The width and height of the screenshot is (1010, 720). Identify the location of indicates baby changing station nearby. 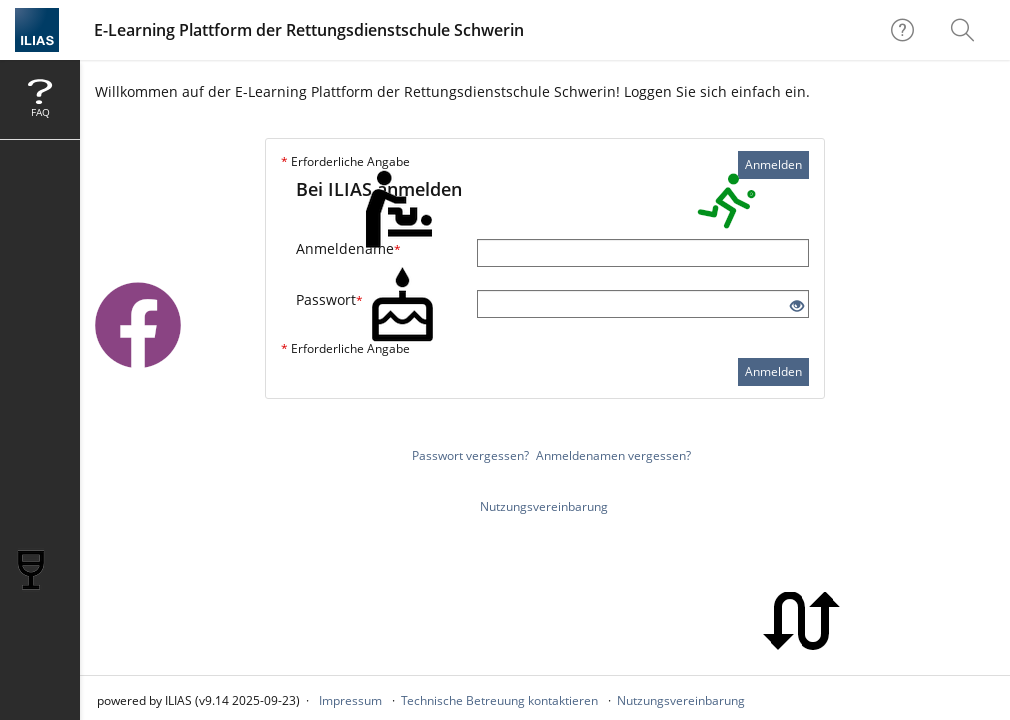
(399, 211).